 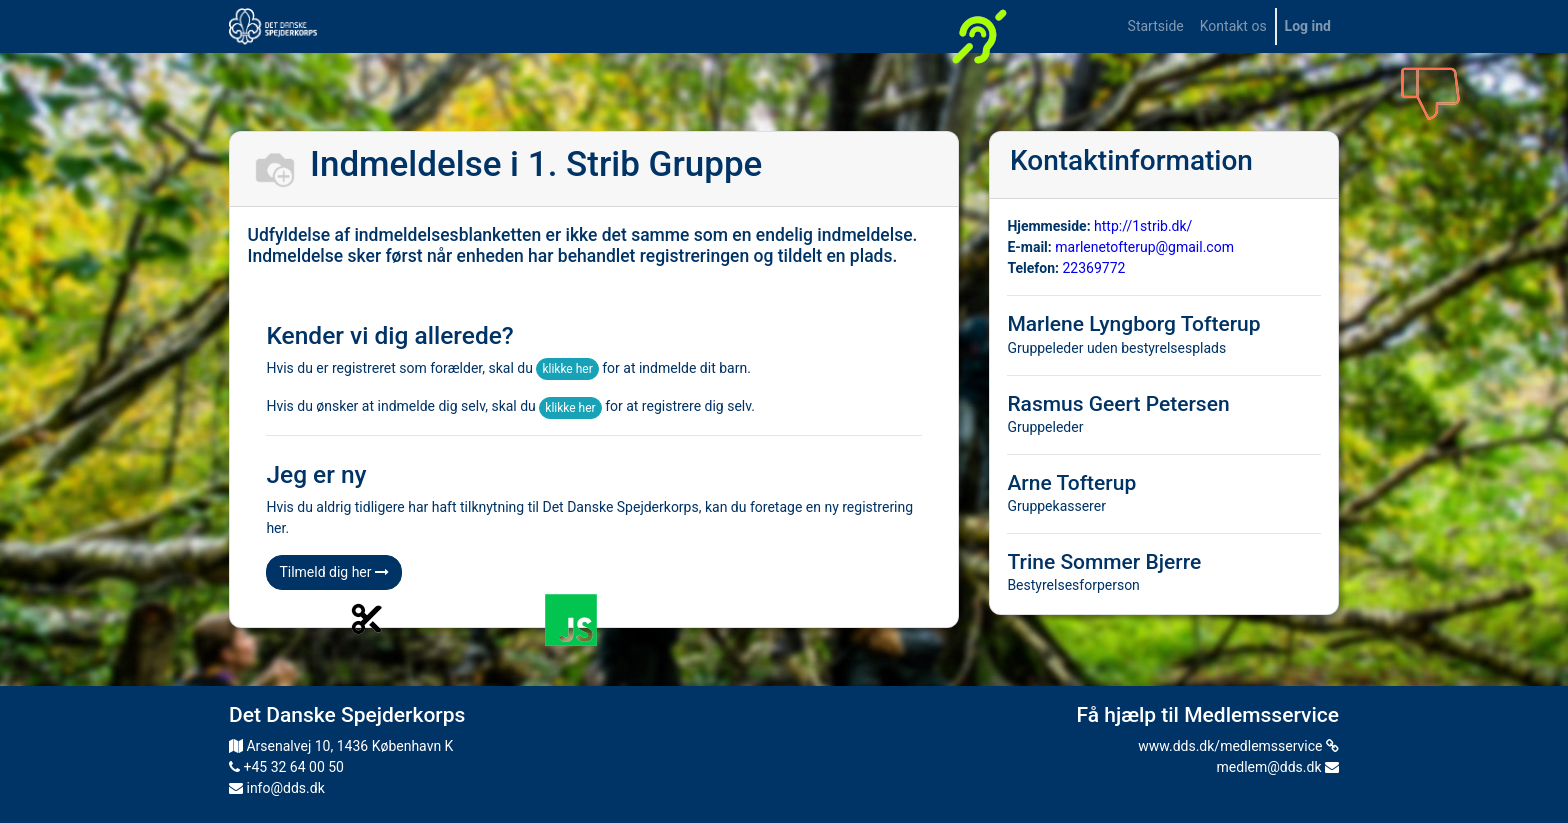 What do you see at coordinates (571, 620) in the screenshot?
I see `javascript programming language logo` at bounding box center [571, 620].